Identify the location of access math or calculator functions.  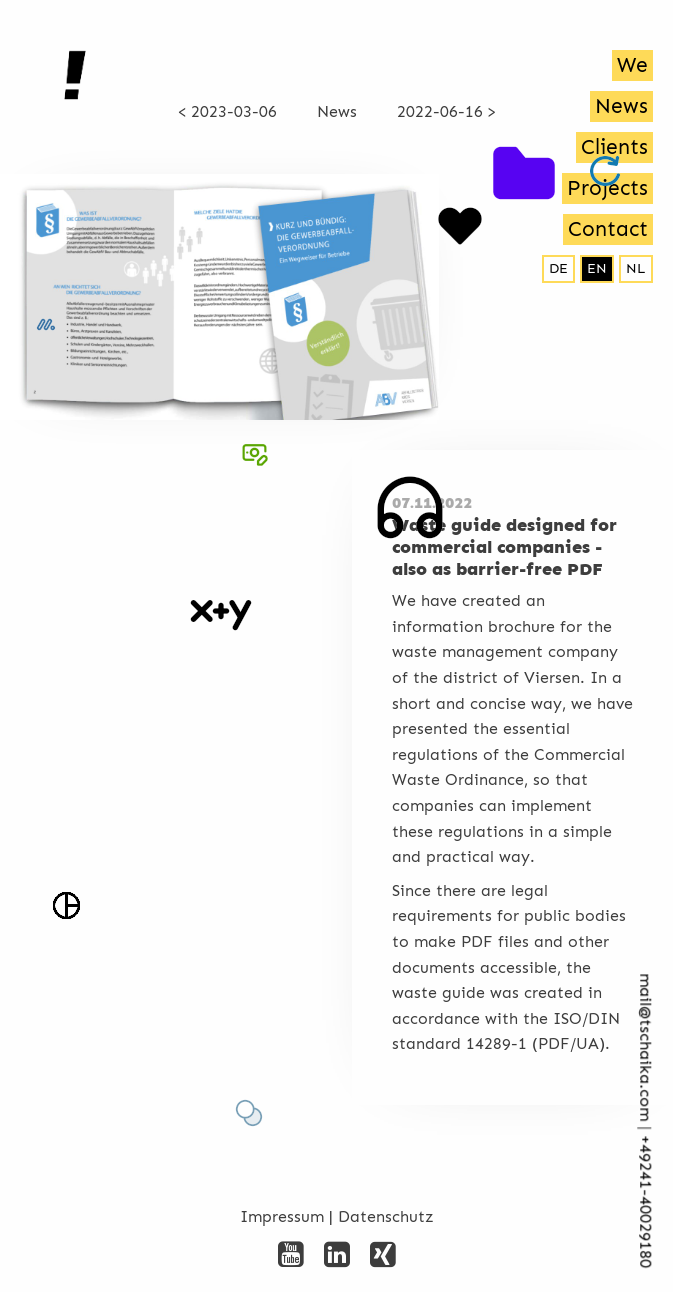
(221, 611).